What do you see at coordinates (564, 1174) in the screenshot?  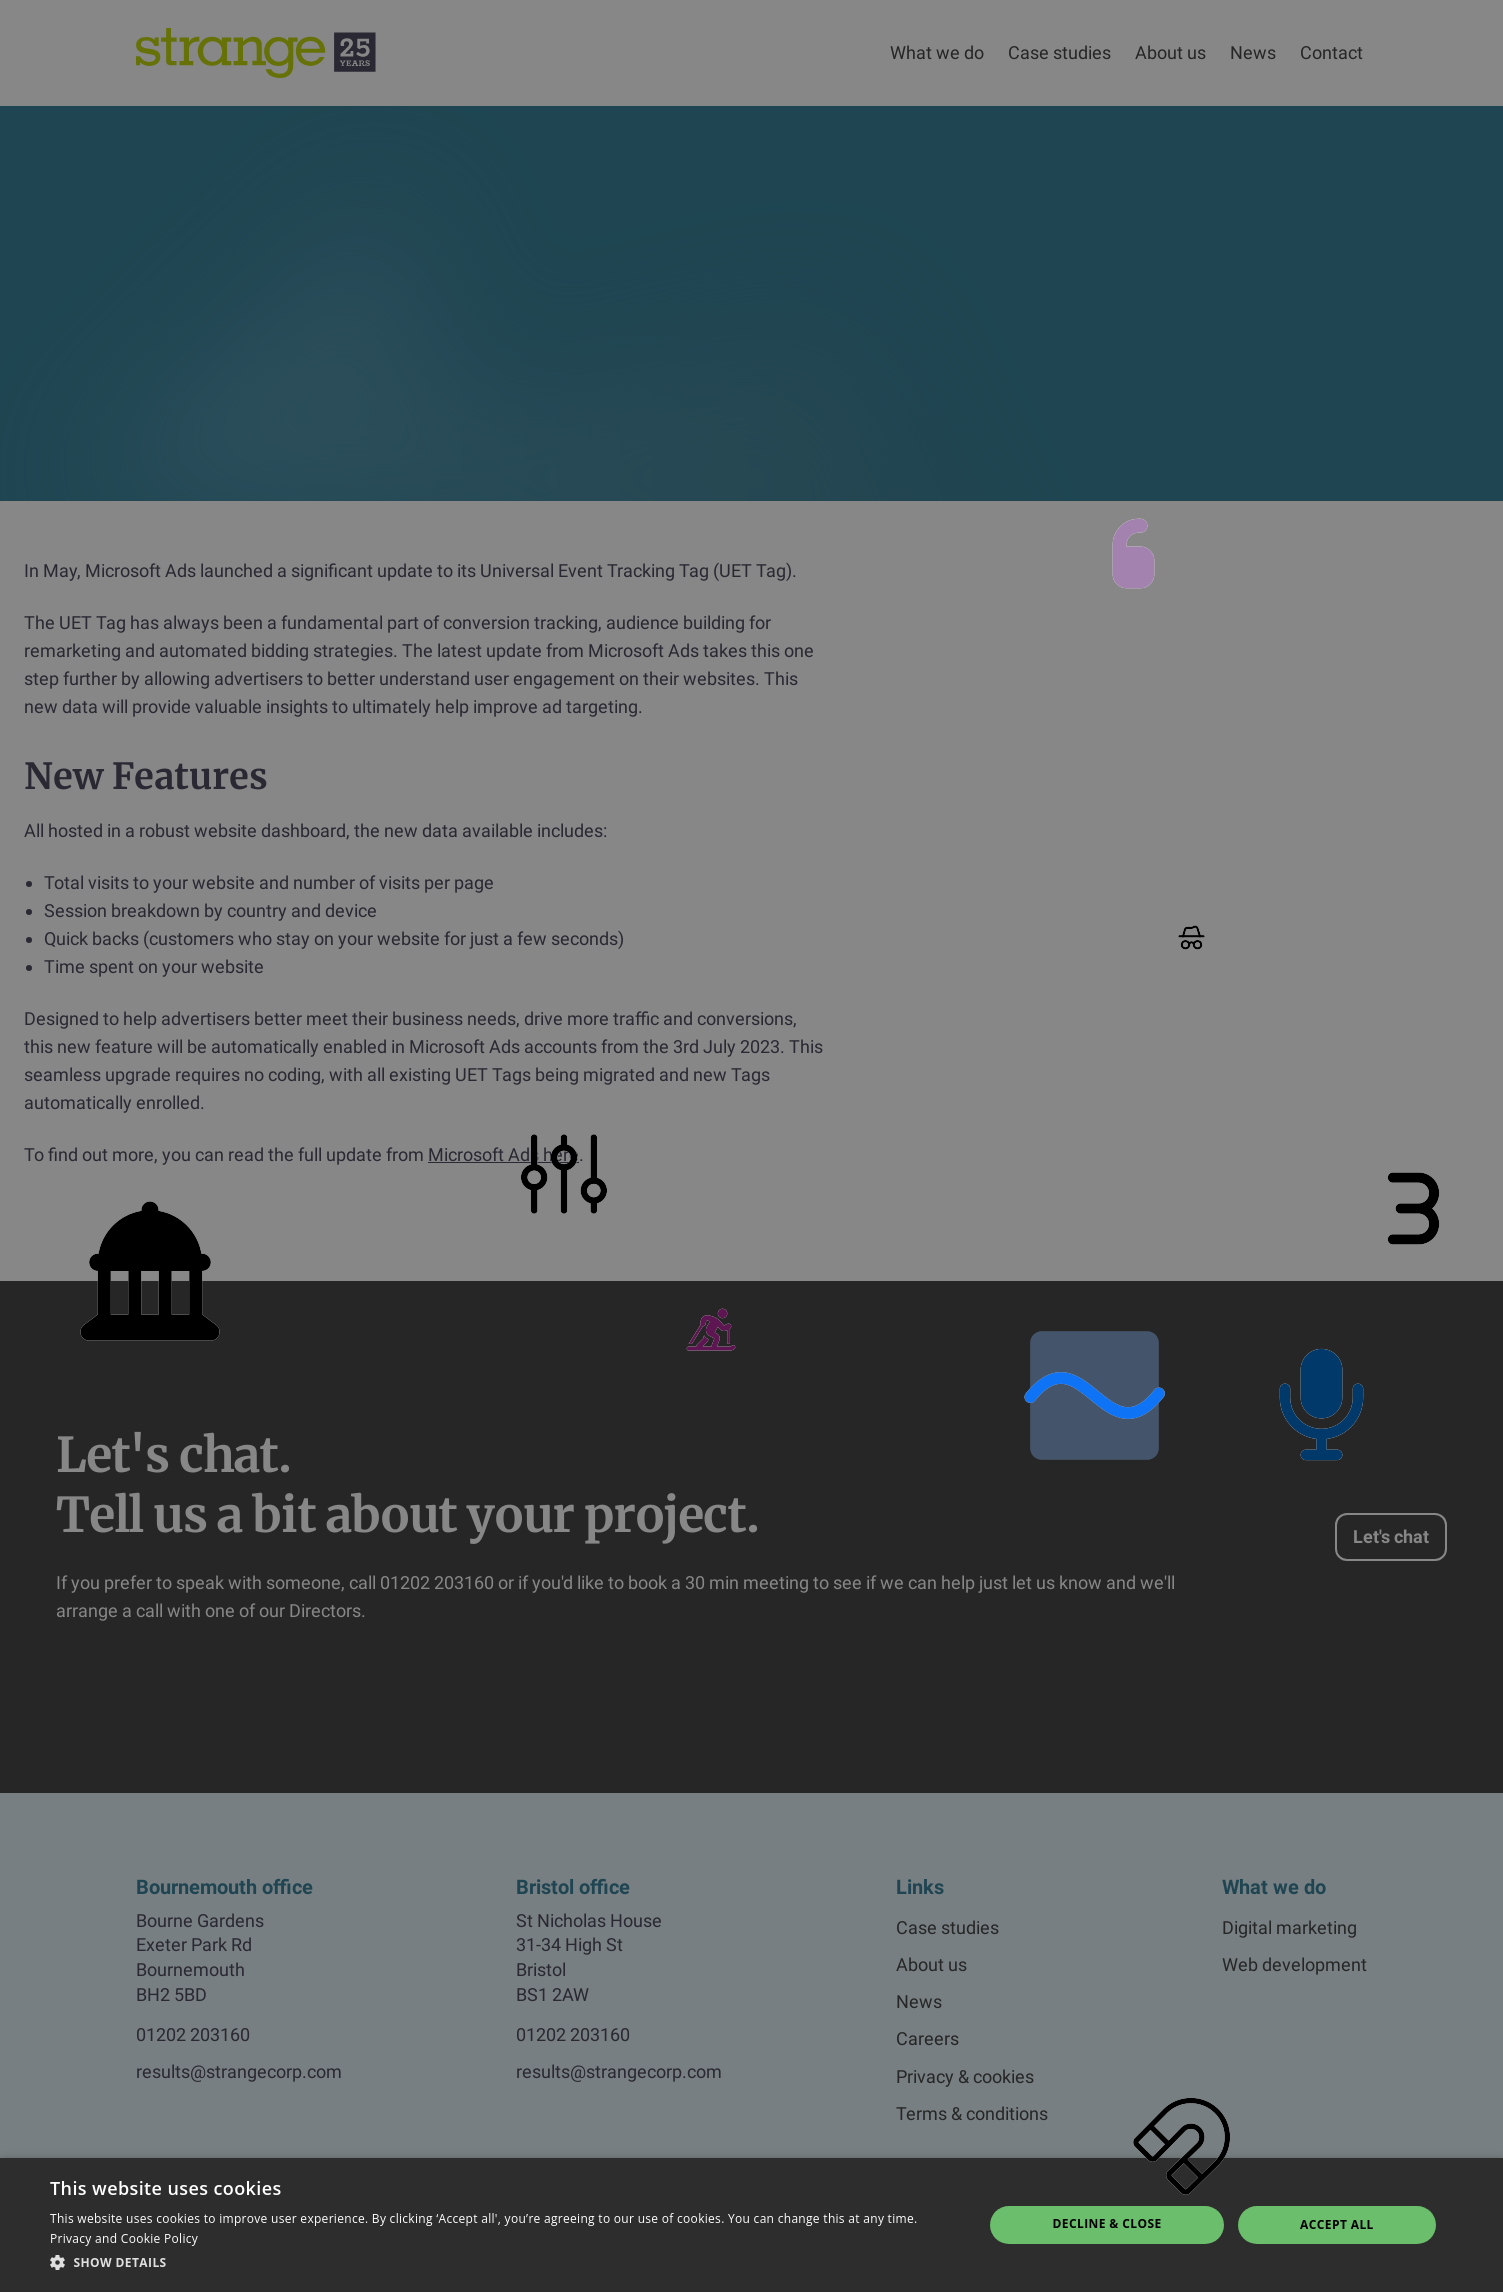 I see `adjust settings or preferences` at bounding box center [564, 1174].